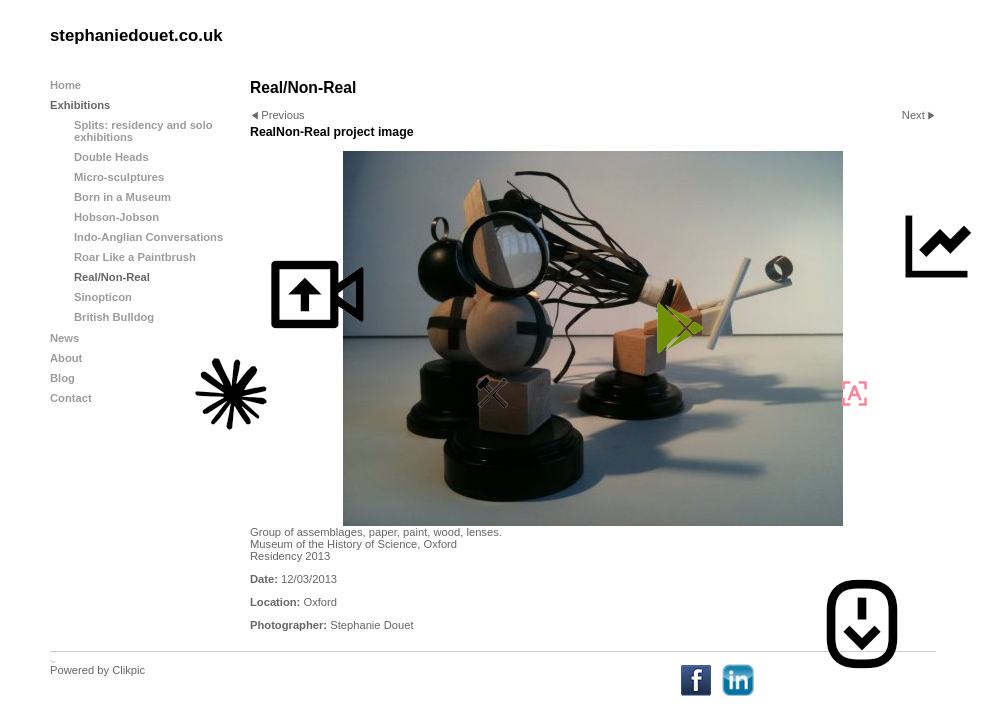 The height and width of the screenshot is (720, 986). What do you see at coordinates (317, 294) in the screenshot?
I see `upload a video file` at bounding box center [317, 294].